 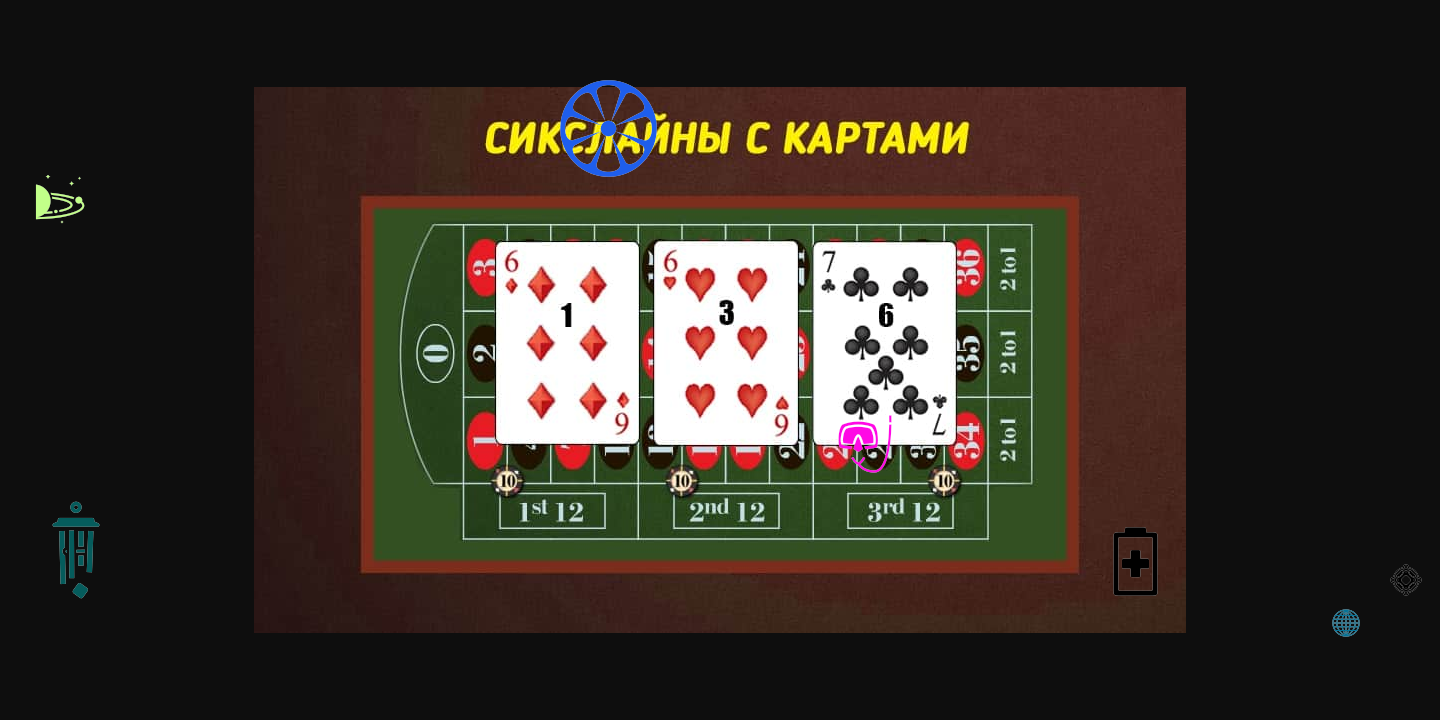 I want to click on network or connection hub icon, so click(x=1406, y=580).